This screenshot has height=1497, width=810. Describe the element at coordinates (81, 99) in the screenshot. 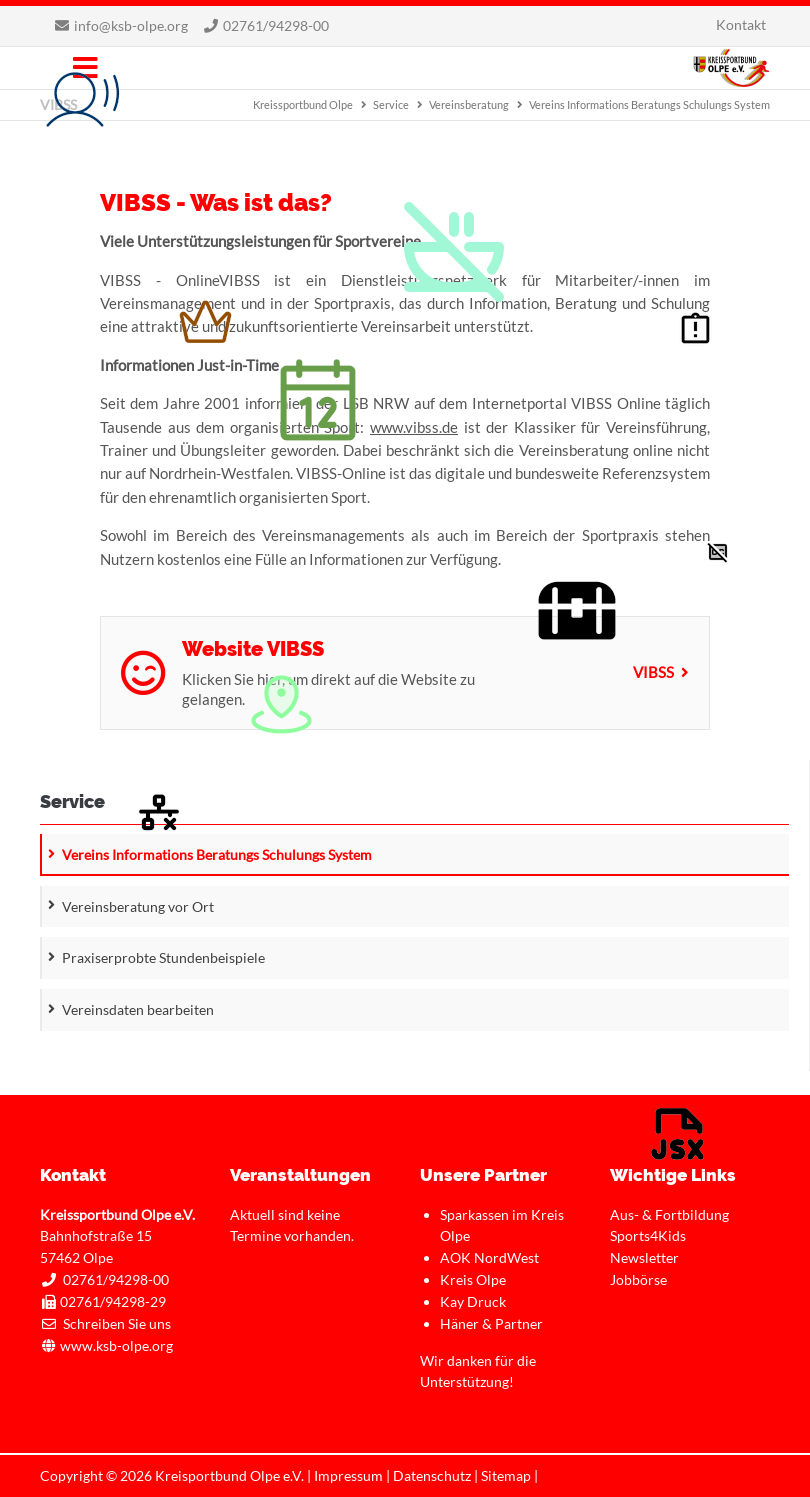

I see `user is currently speaking or broadcasting audio` at that location.